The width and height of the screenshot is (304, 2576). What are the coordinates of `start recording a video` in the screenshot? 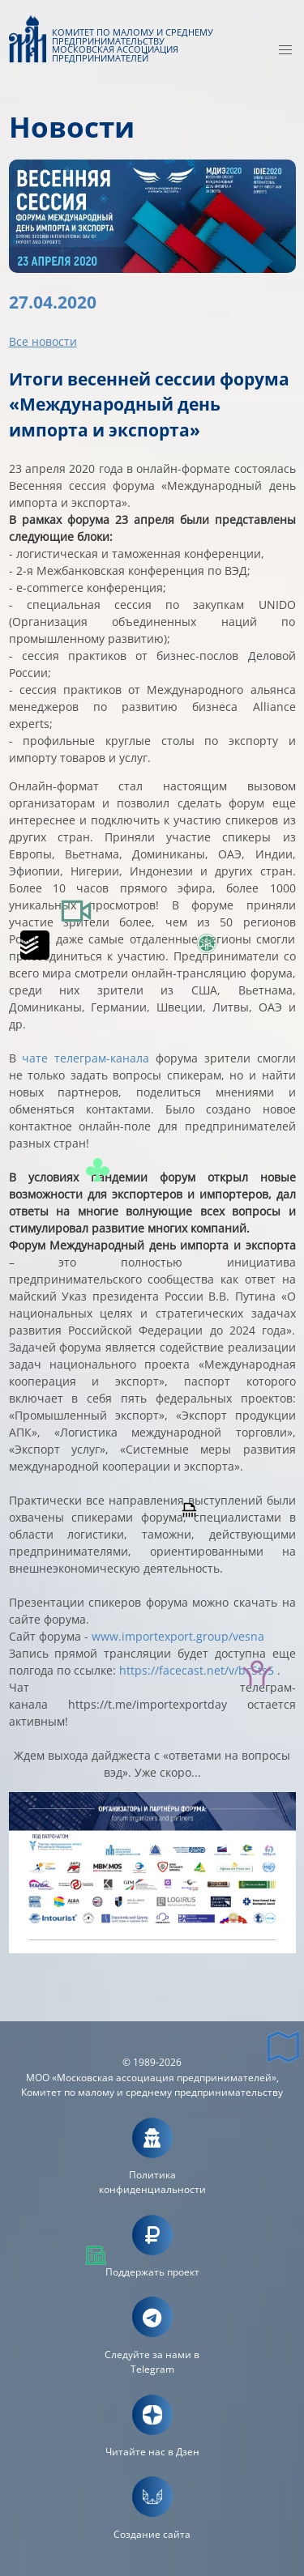 It's located at (76, 911).